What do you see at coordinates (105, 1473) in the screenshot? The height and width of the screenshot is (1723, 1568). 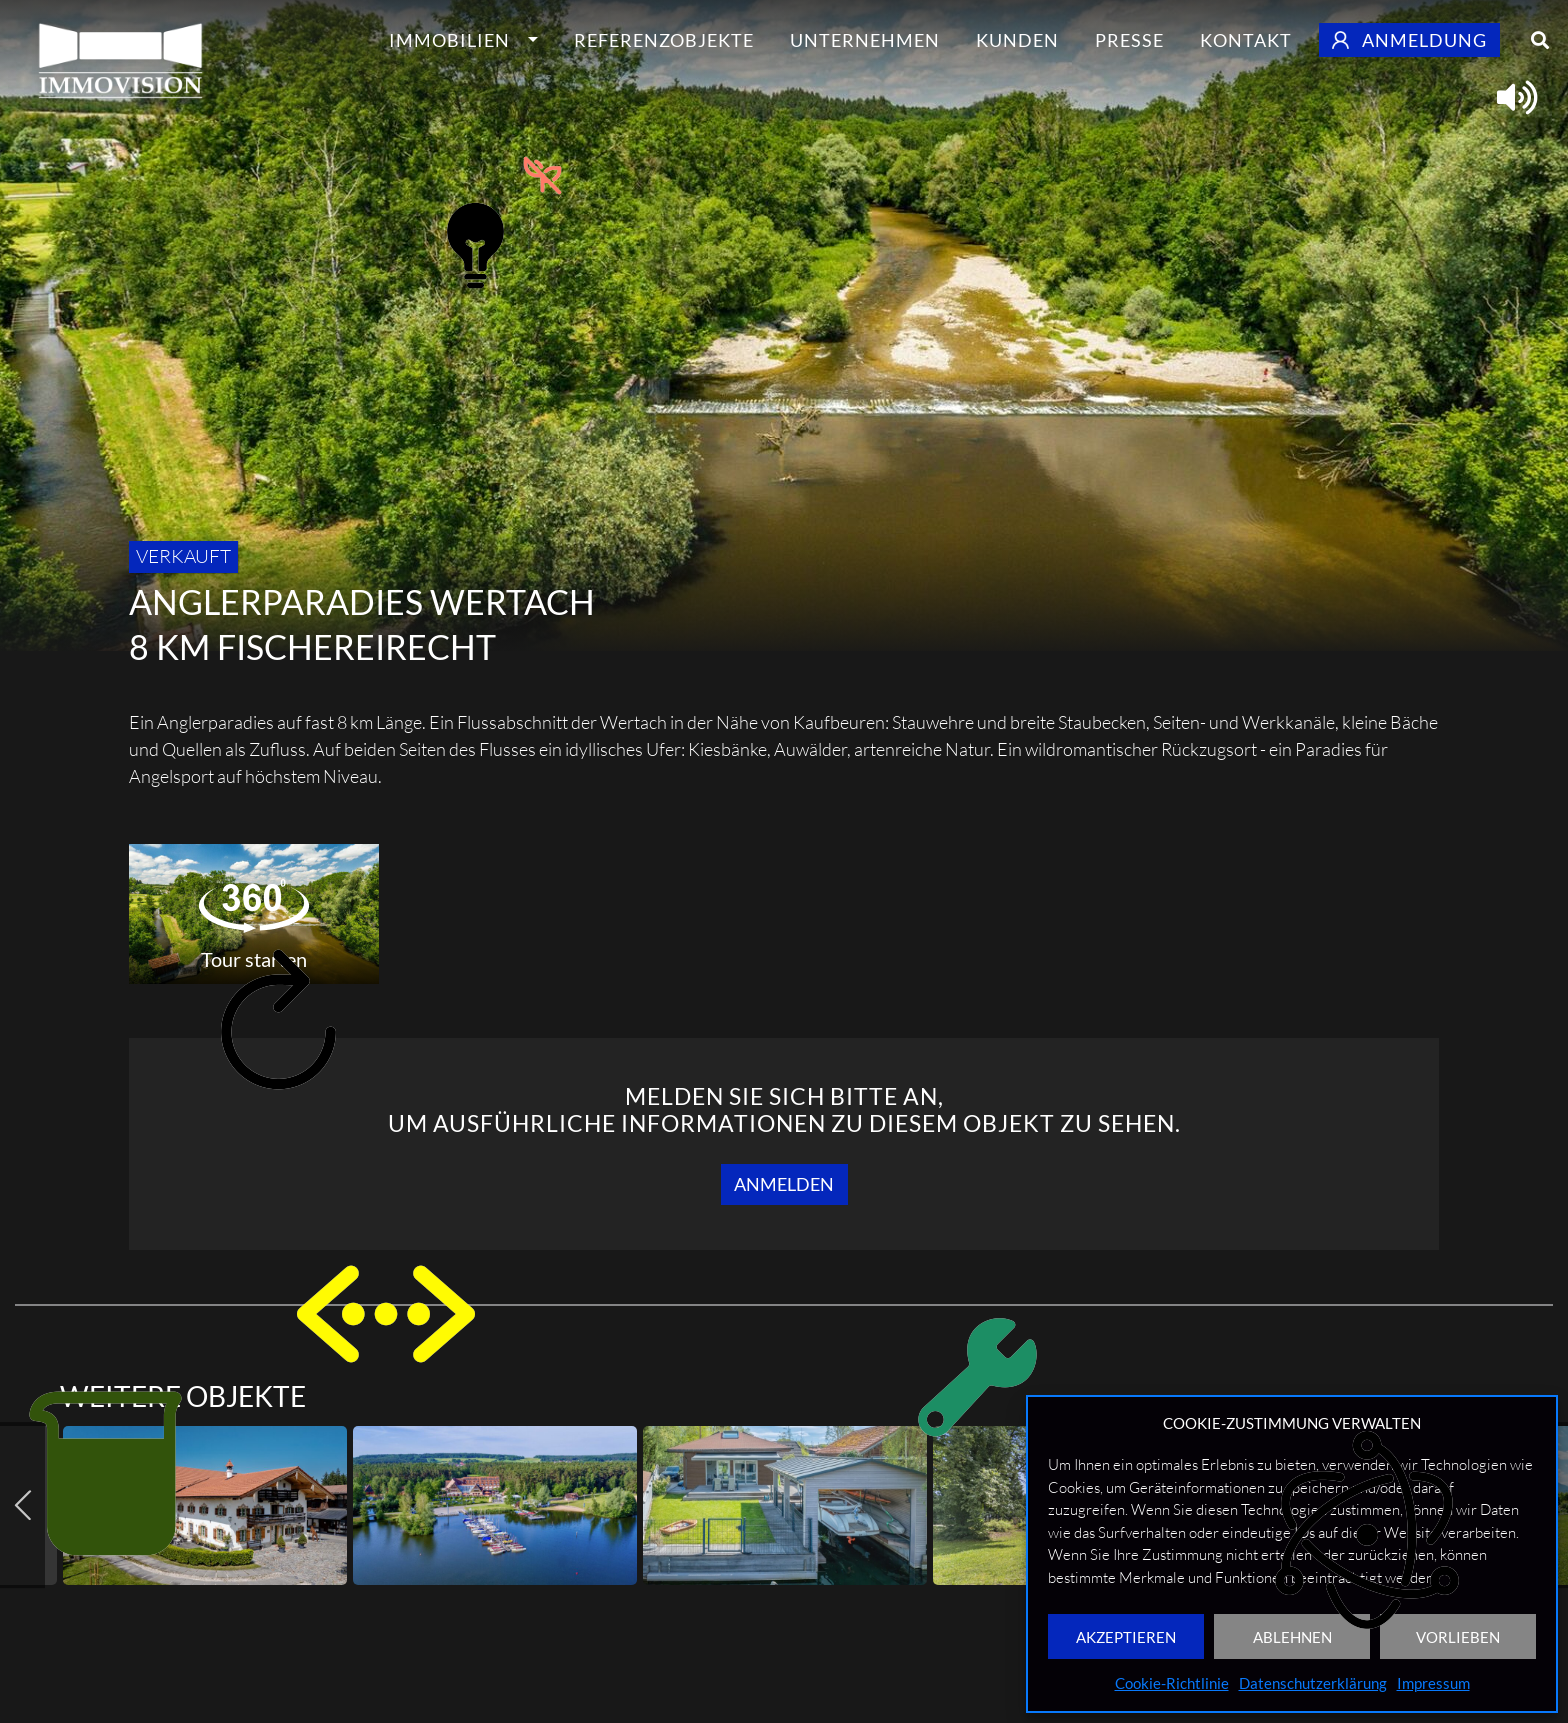 I see `access experimental or beta features` at bounding box center [105, 1473].